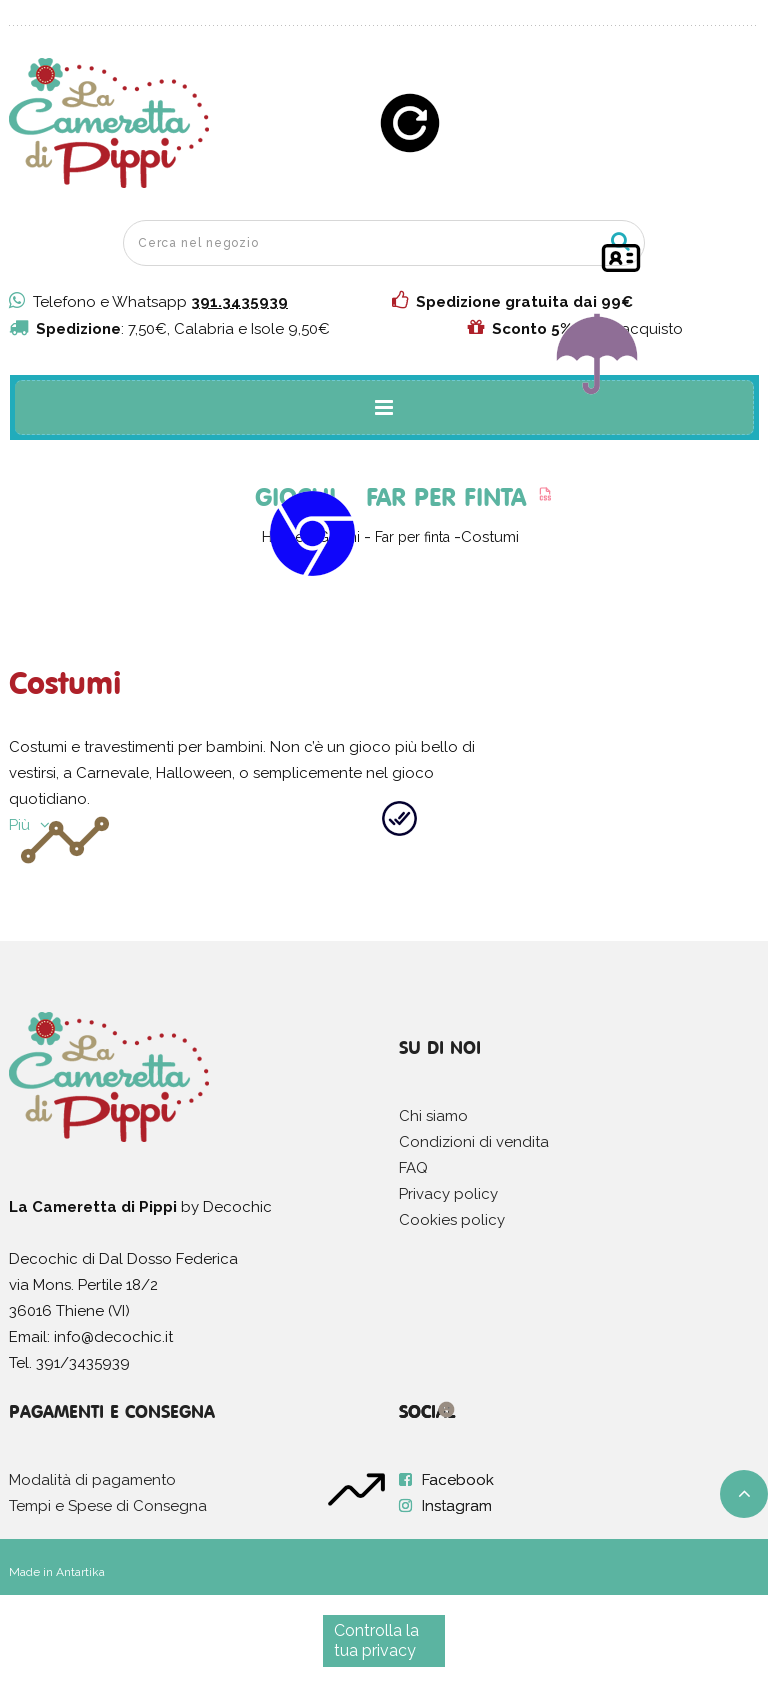 Image resolution: width=768 pixels, height=1687 pixels. I want to click on indicates a CSS stylesheet file, so click(545, 494).